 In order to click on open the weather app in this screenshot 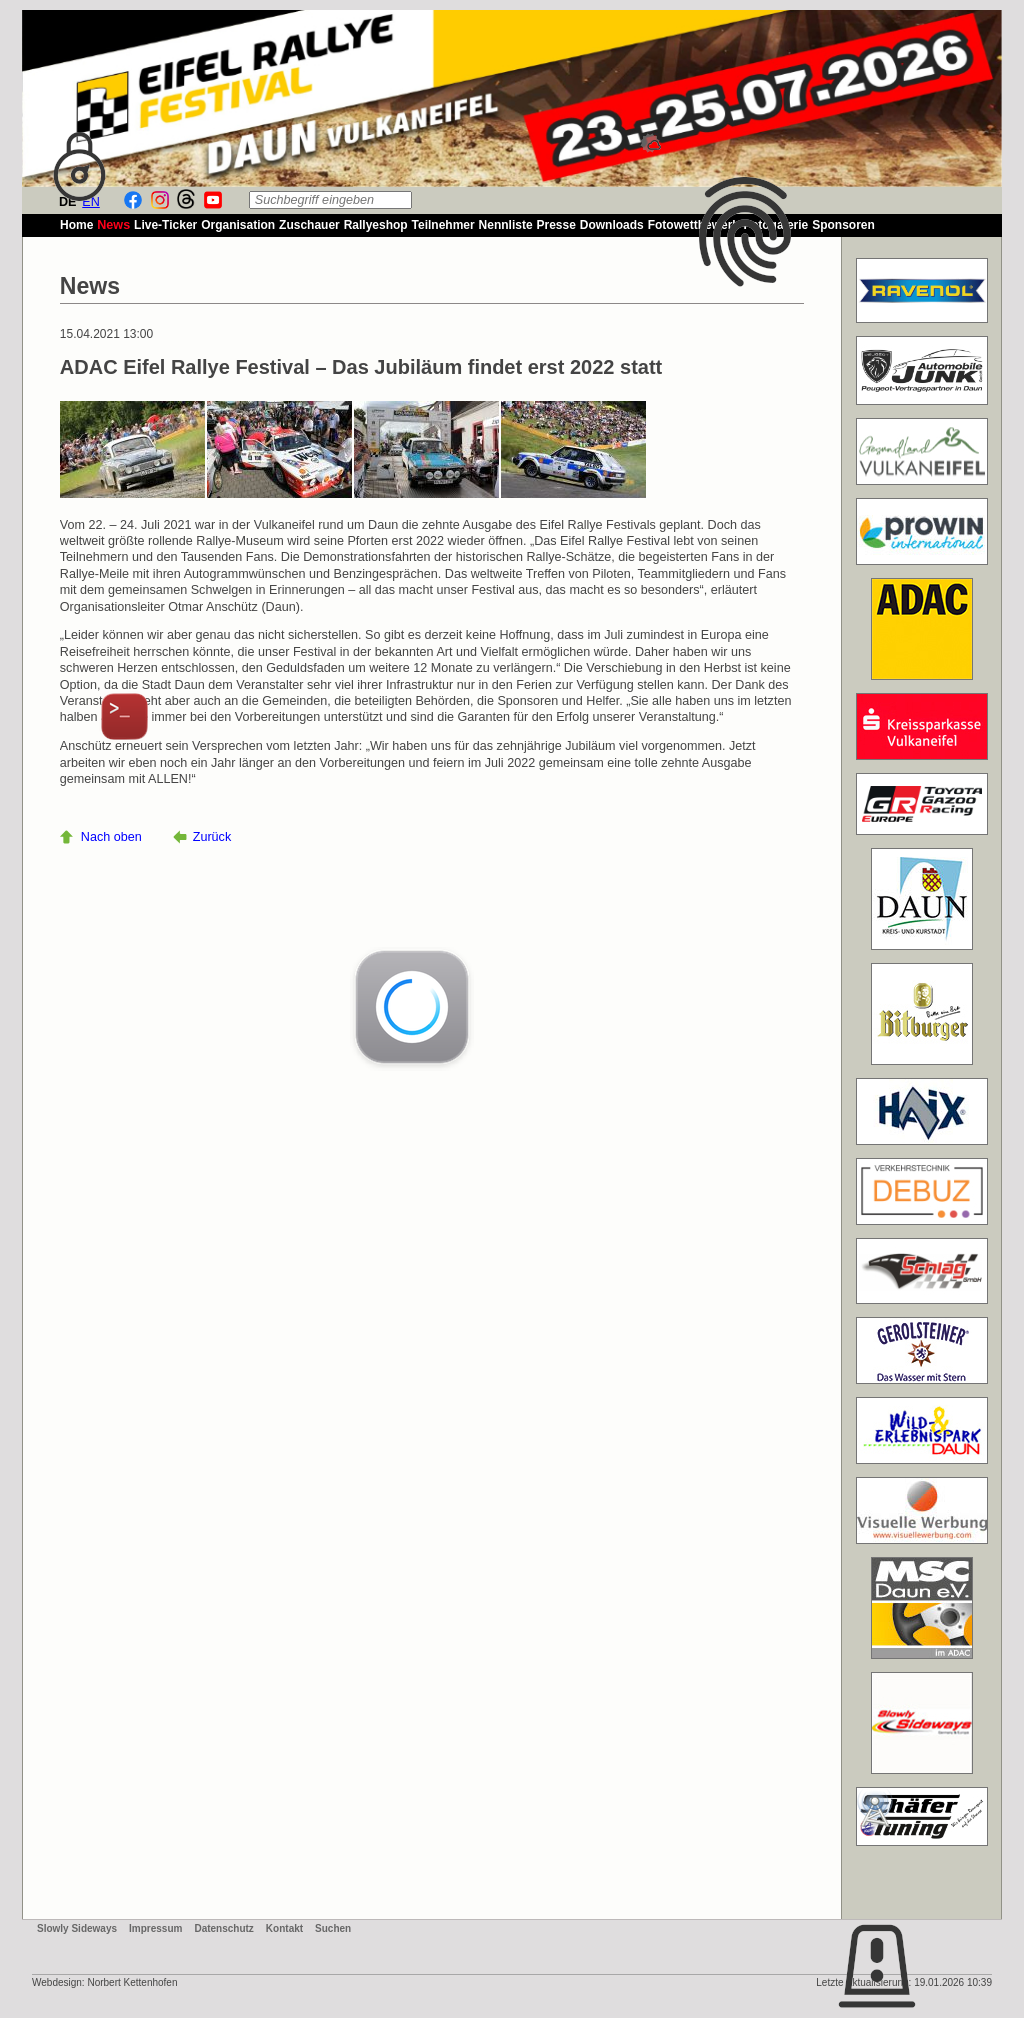, I will do `click(650, 143)`.